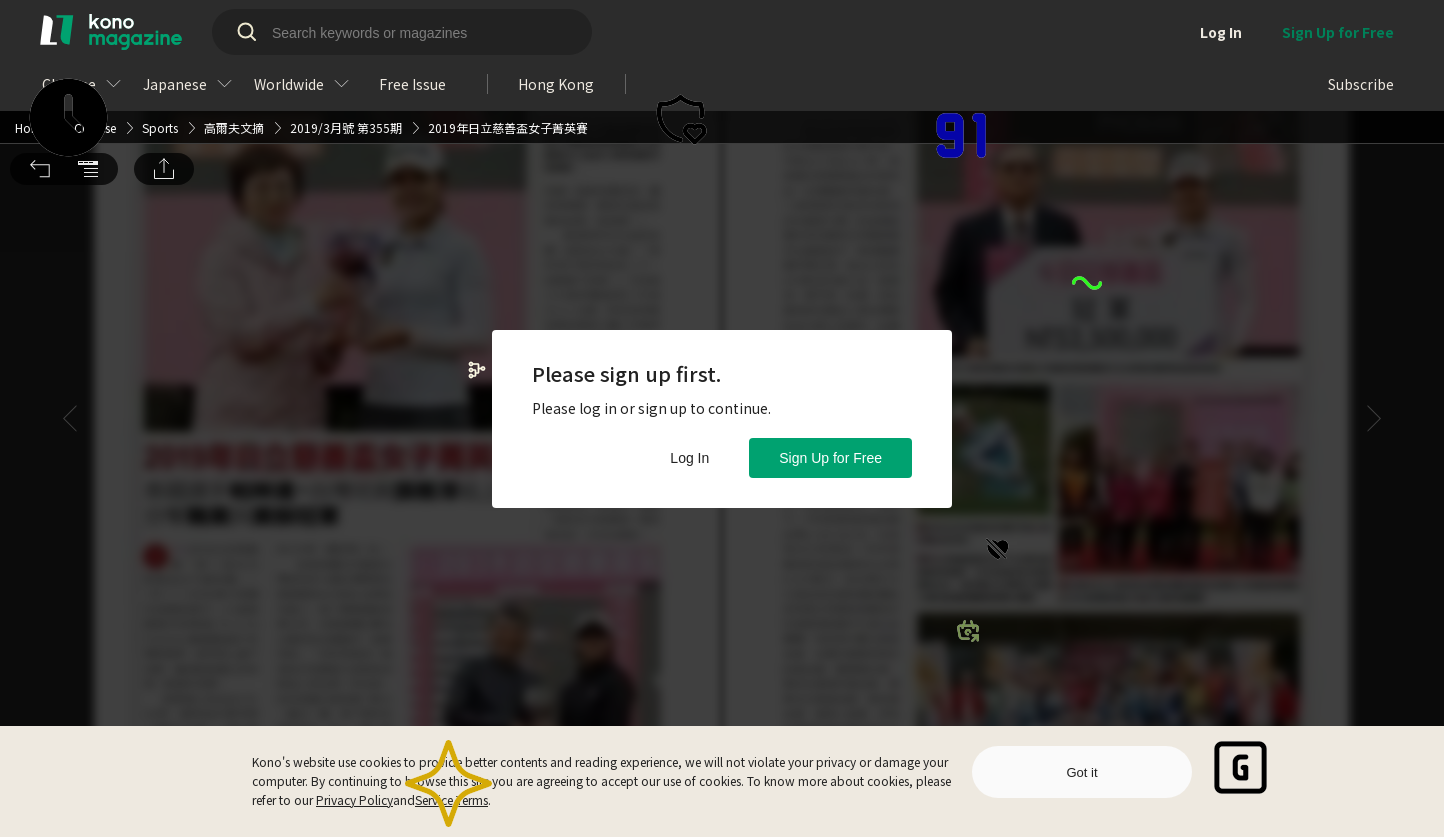 This screenshot has height=837, width=1444. What do you see at coordinates (680, 118) in the screenshot?
I see `enable health data protection` at bounding box center [680, 118].